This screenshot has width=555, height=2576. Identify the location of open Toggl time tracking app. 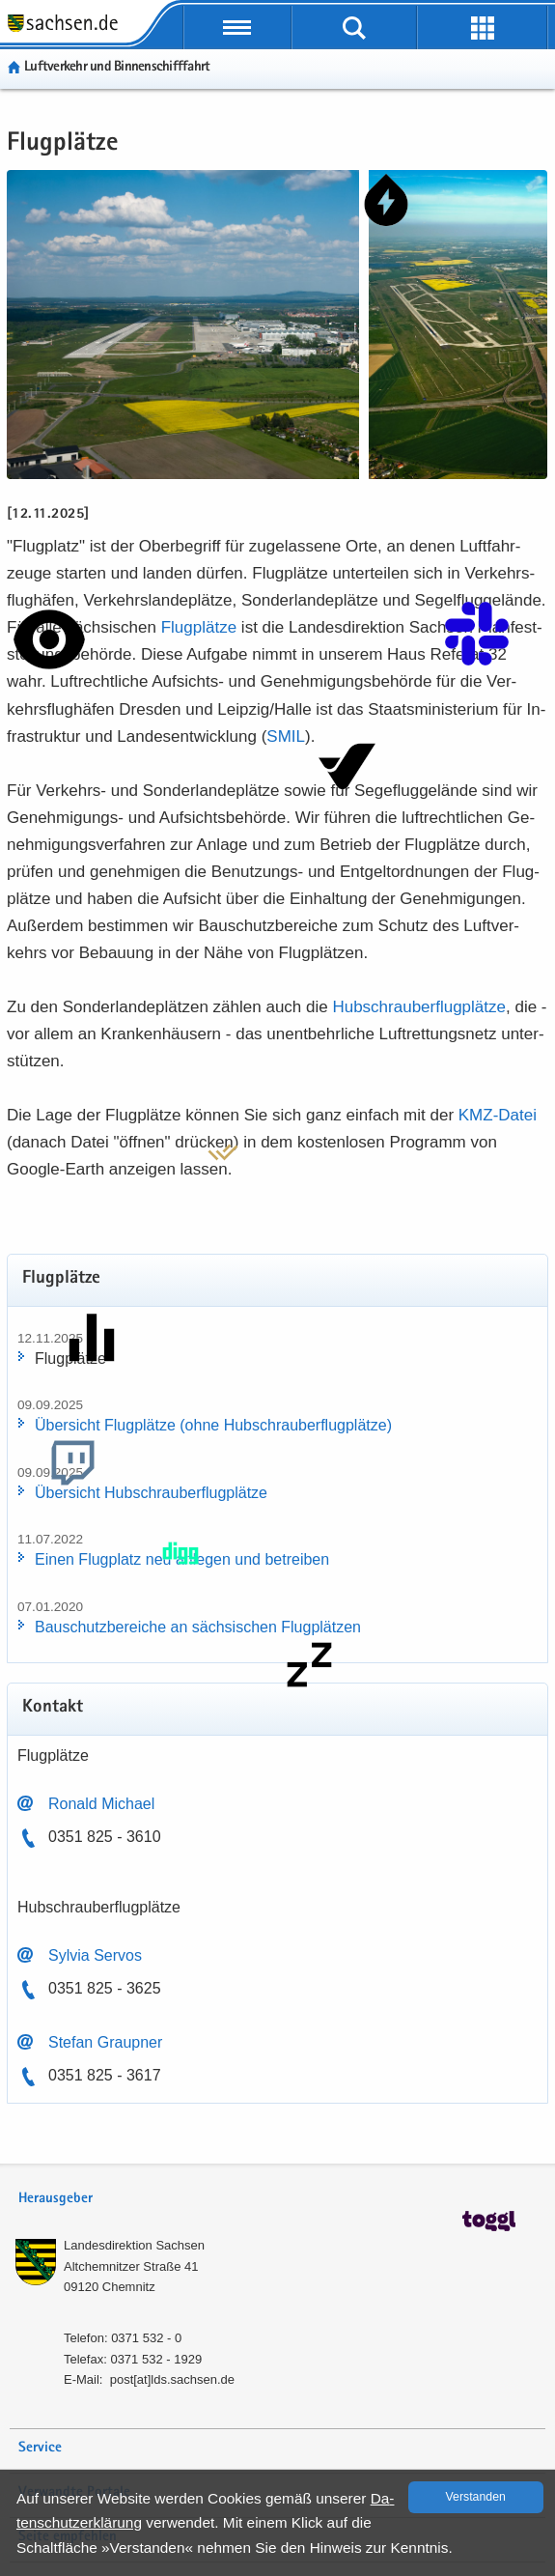
(488, 2221).